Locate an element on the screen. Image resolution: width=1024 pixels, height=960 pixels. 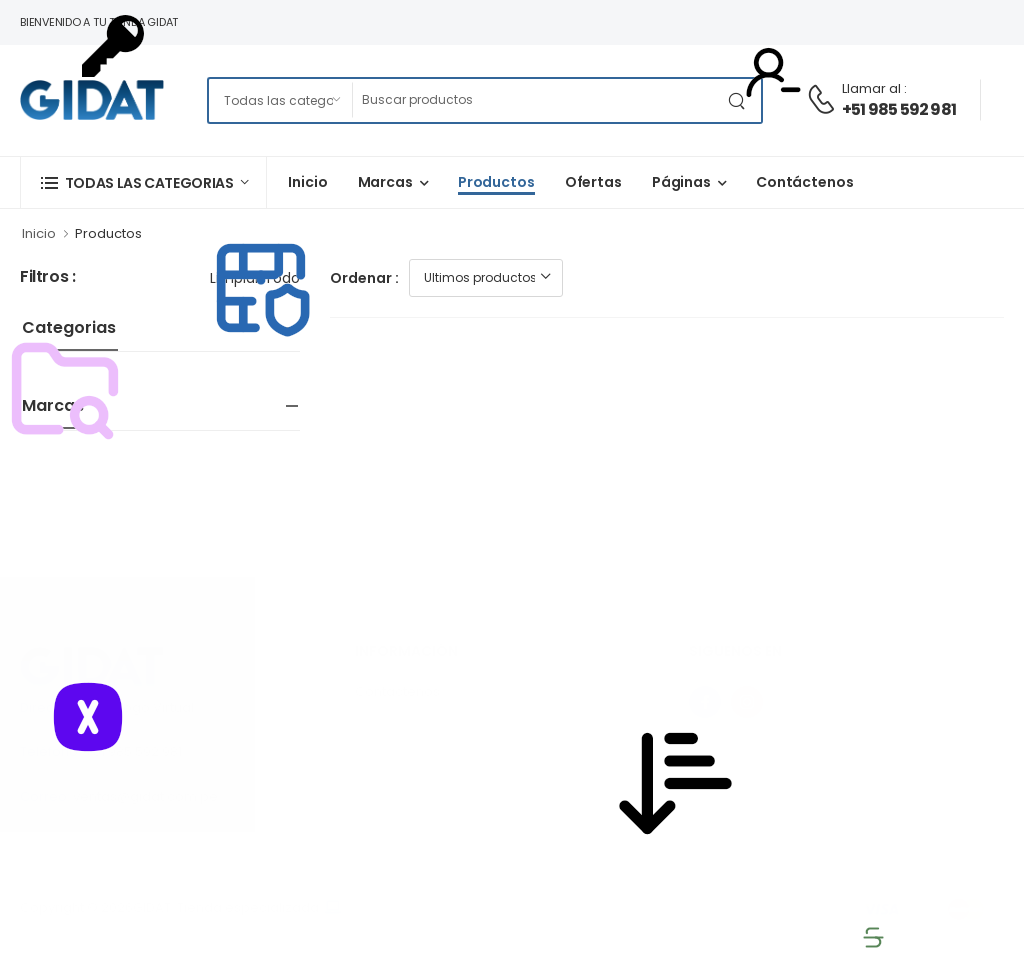
close or dismiss a dialog is located at coordinates (88, 717).